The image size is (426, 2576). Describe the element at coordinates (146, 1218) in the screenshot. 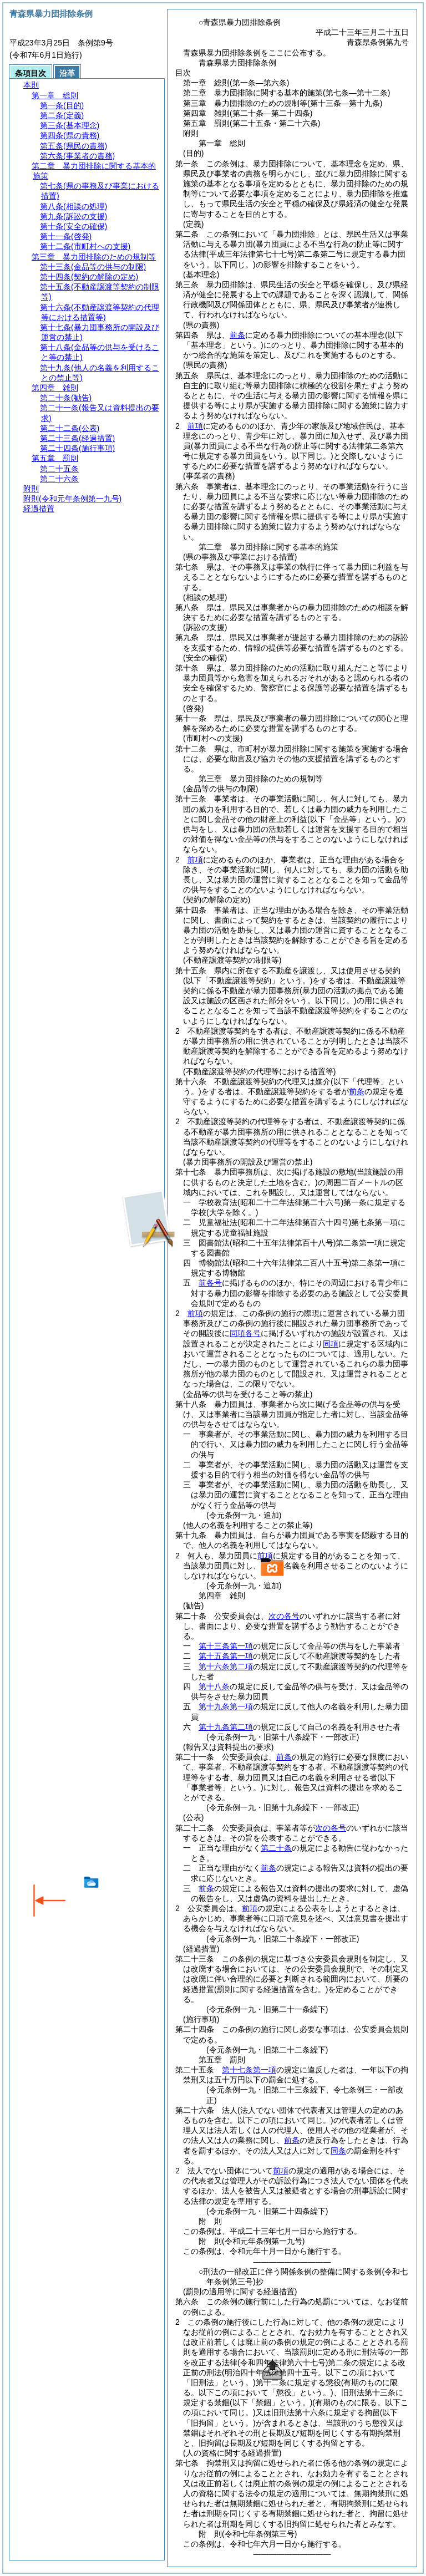

I see `generic application icon for unidentified apps` at that location.